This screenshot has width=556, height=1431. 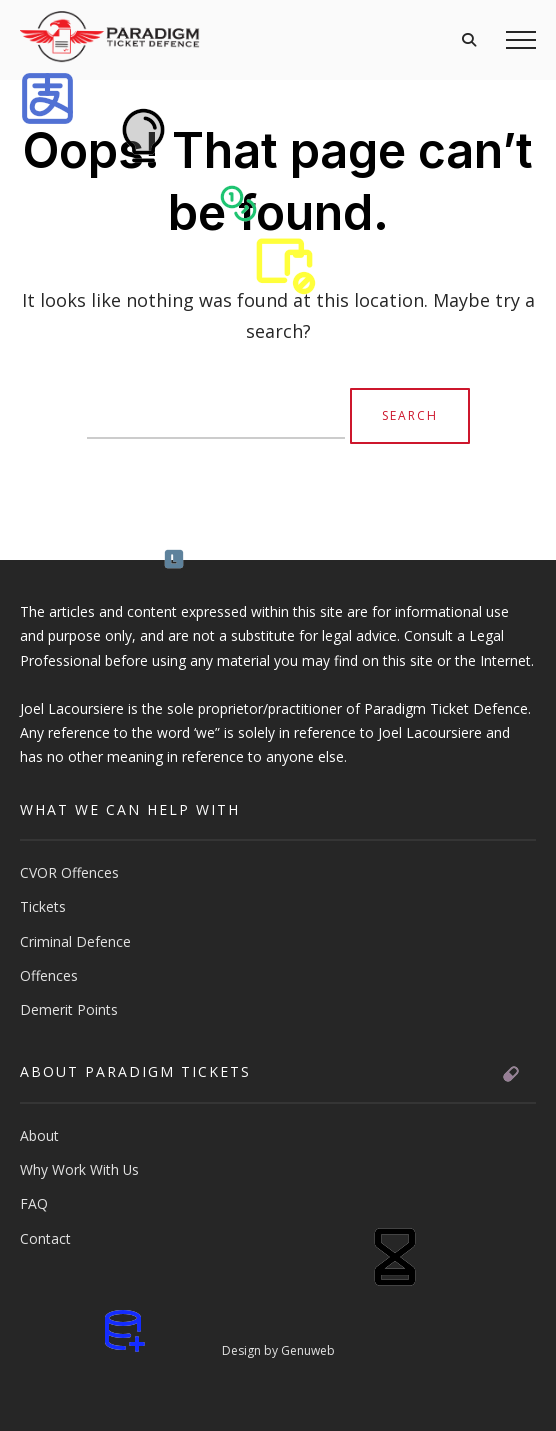 What do you see at coordinates (284, 263) in the screenshot?
I see `disconnect or unpair a device` at bounding box center [284, 263].